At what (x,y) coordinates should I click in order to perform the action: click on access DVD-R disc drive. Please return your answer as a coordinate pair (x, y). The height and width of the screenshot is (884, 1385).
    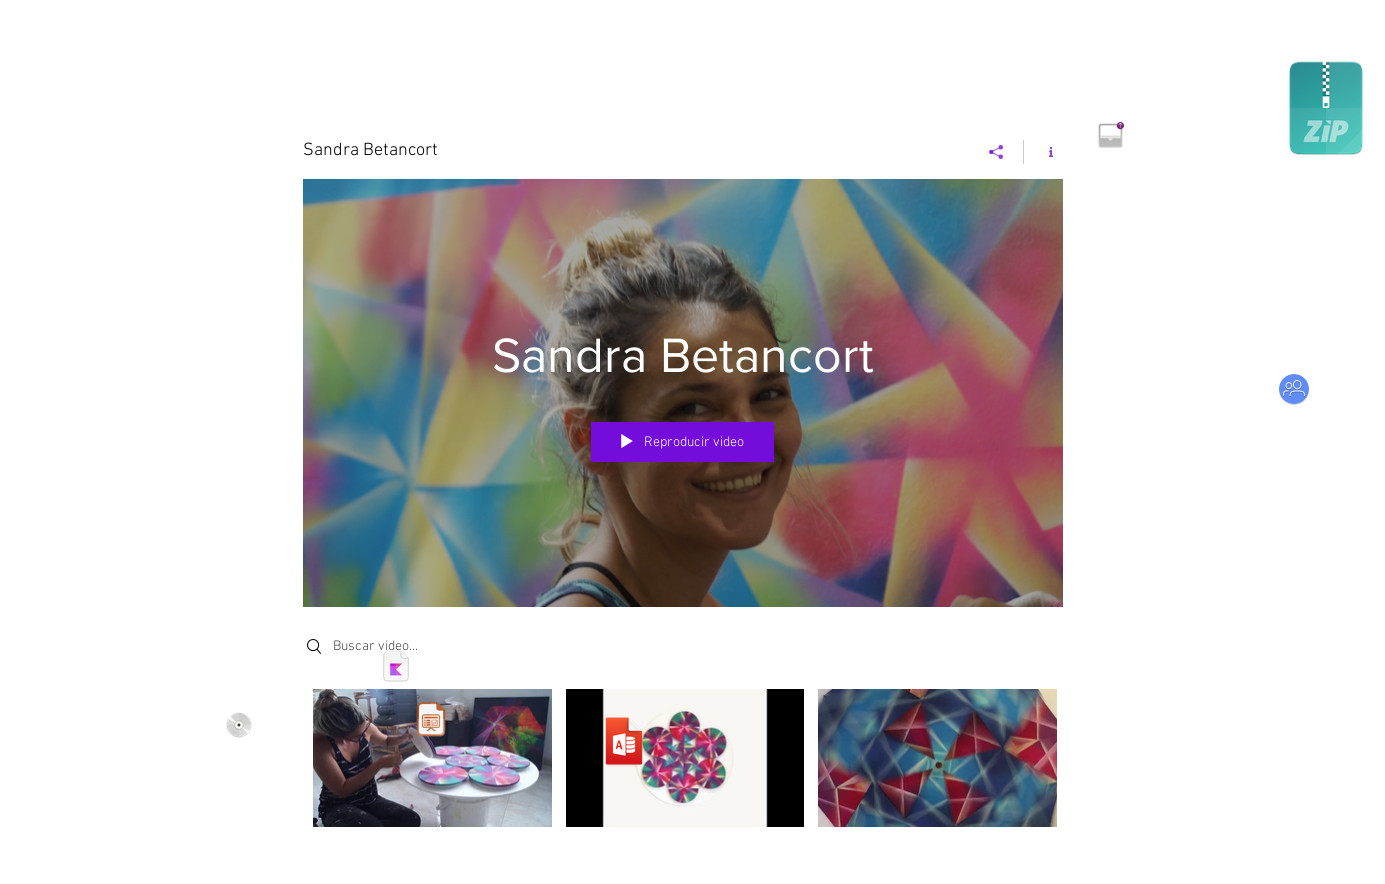
    Looking at the image, I should click on (239, 725).